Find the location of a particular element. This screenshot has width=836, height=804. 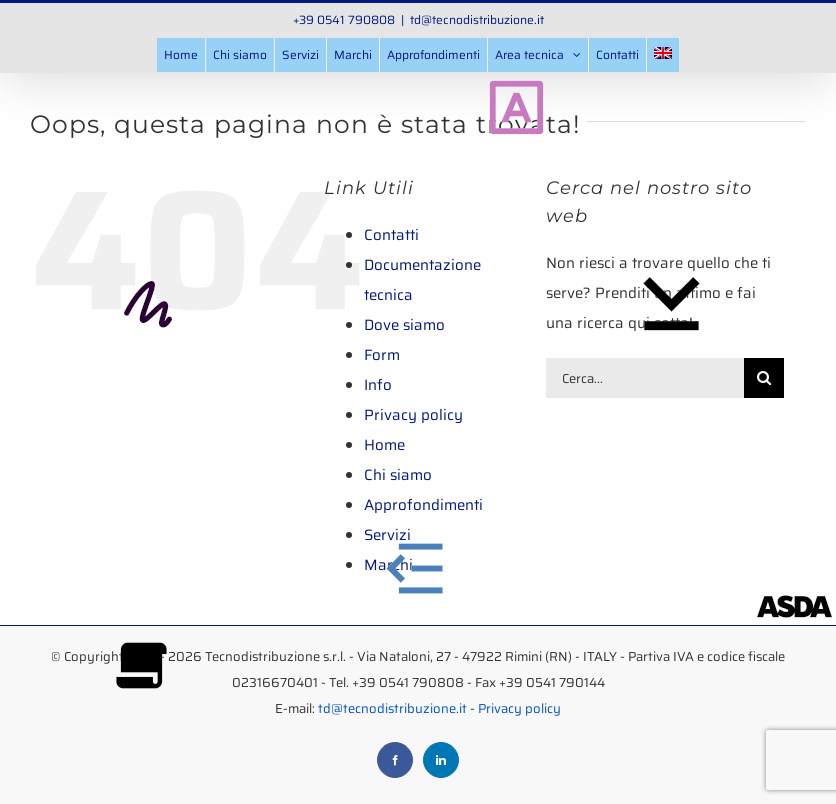

collapse the sidebar menu is located at coordinates (414, 568).